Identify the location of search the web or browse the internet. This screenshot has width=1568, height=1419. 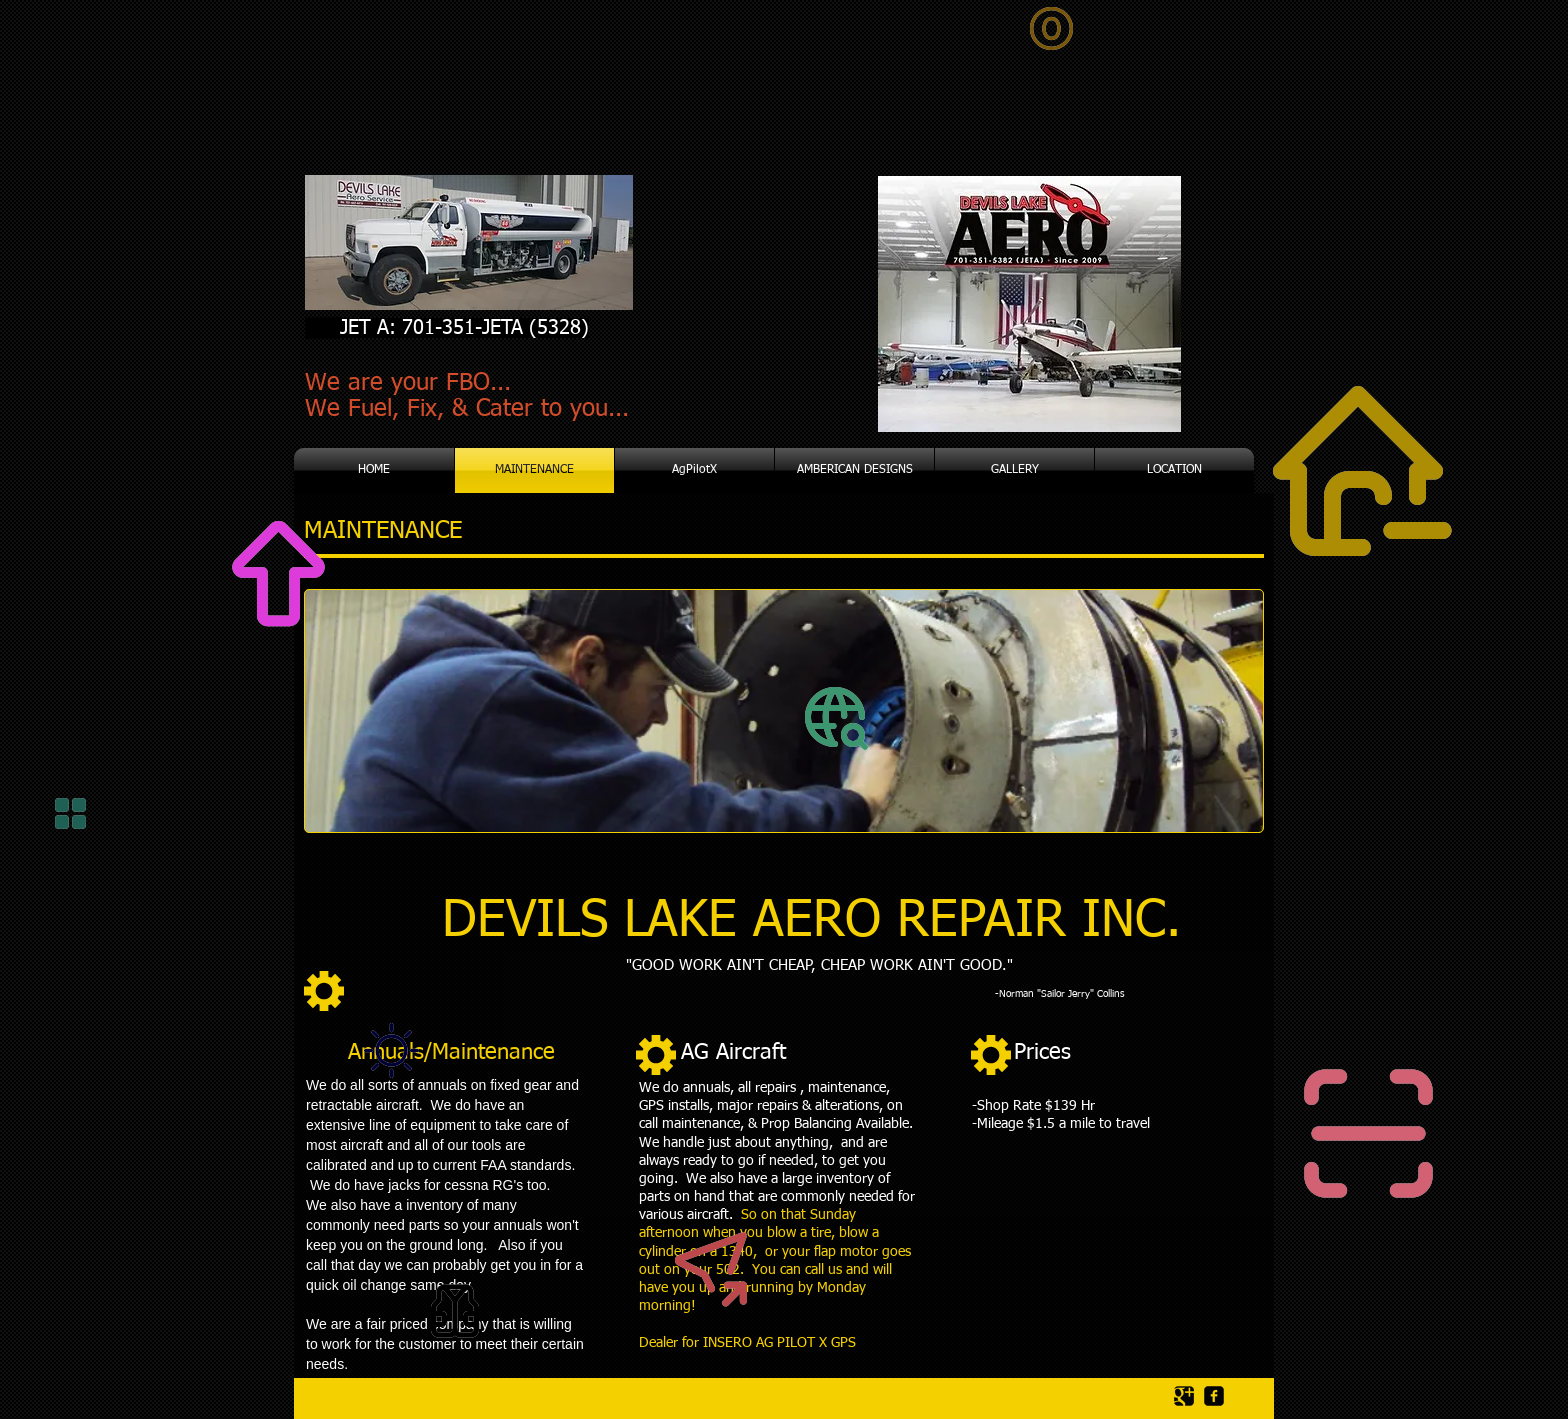
(835, 717).